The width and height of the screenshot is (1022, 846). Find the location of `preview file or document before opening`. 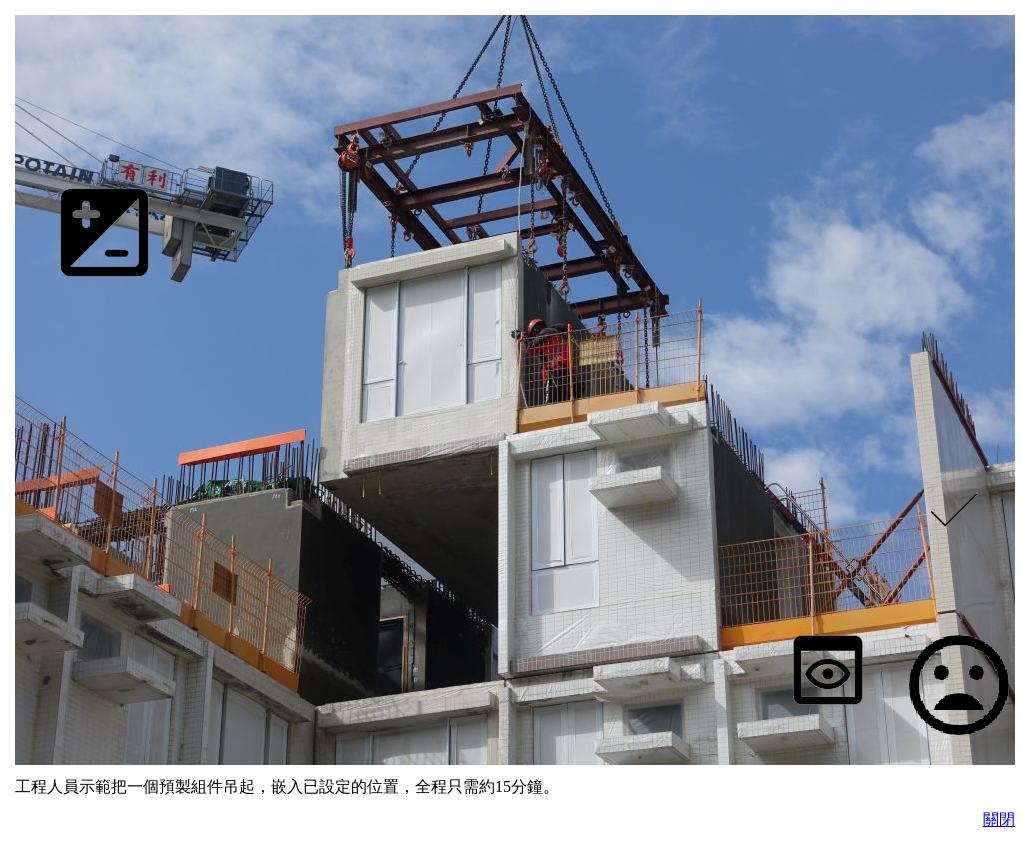

preview file or document before opening is located at coordinates (828, 670).